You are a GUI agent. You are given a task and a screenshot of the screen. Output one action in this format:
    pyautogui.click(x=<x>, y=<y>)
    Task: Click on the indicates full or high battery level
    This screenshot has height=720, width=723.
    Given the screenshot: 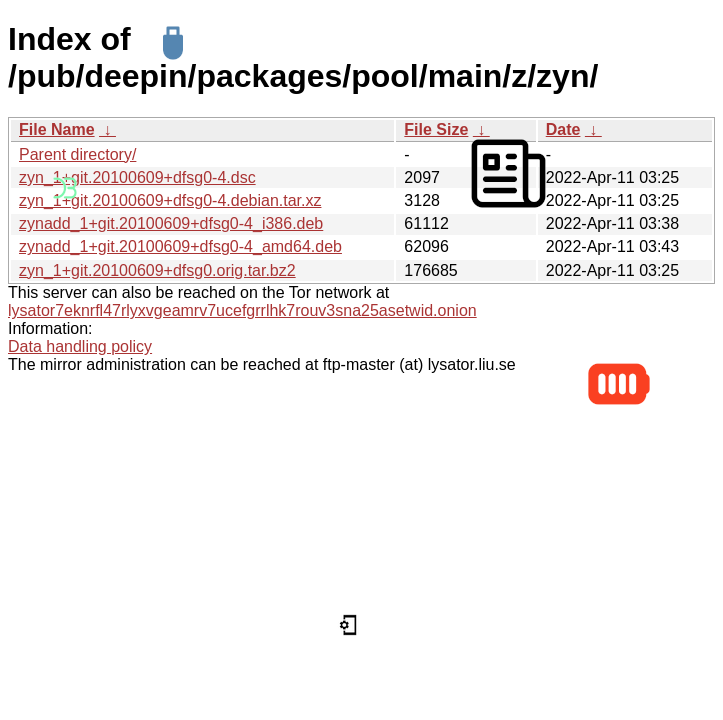 What is the action you would take?
    pyautogui.click(x=619, y=384)
    